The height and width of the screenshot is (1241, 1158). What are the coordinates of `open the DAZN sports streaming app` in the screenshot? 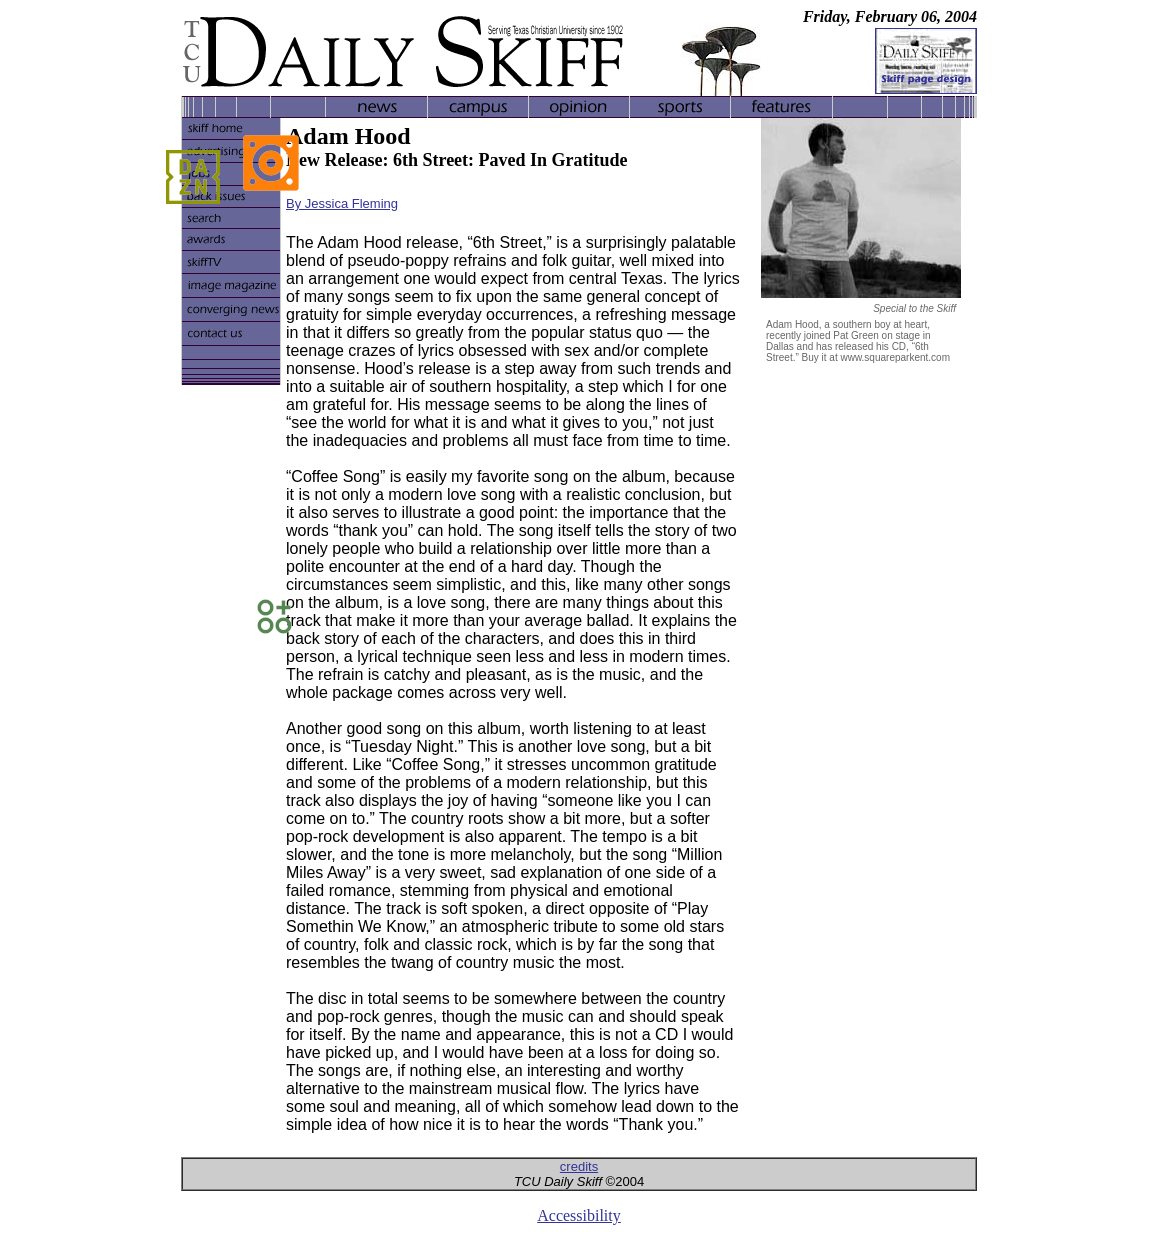 It's located at (193, 177).